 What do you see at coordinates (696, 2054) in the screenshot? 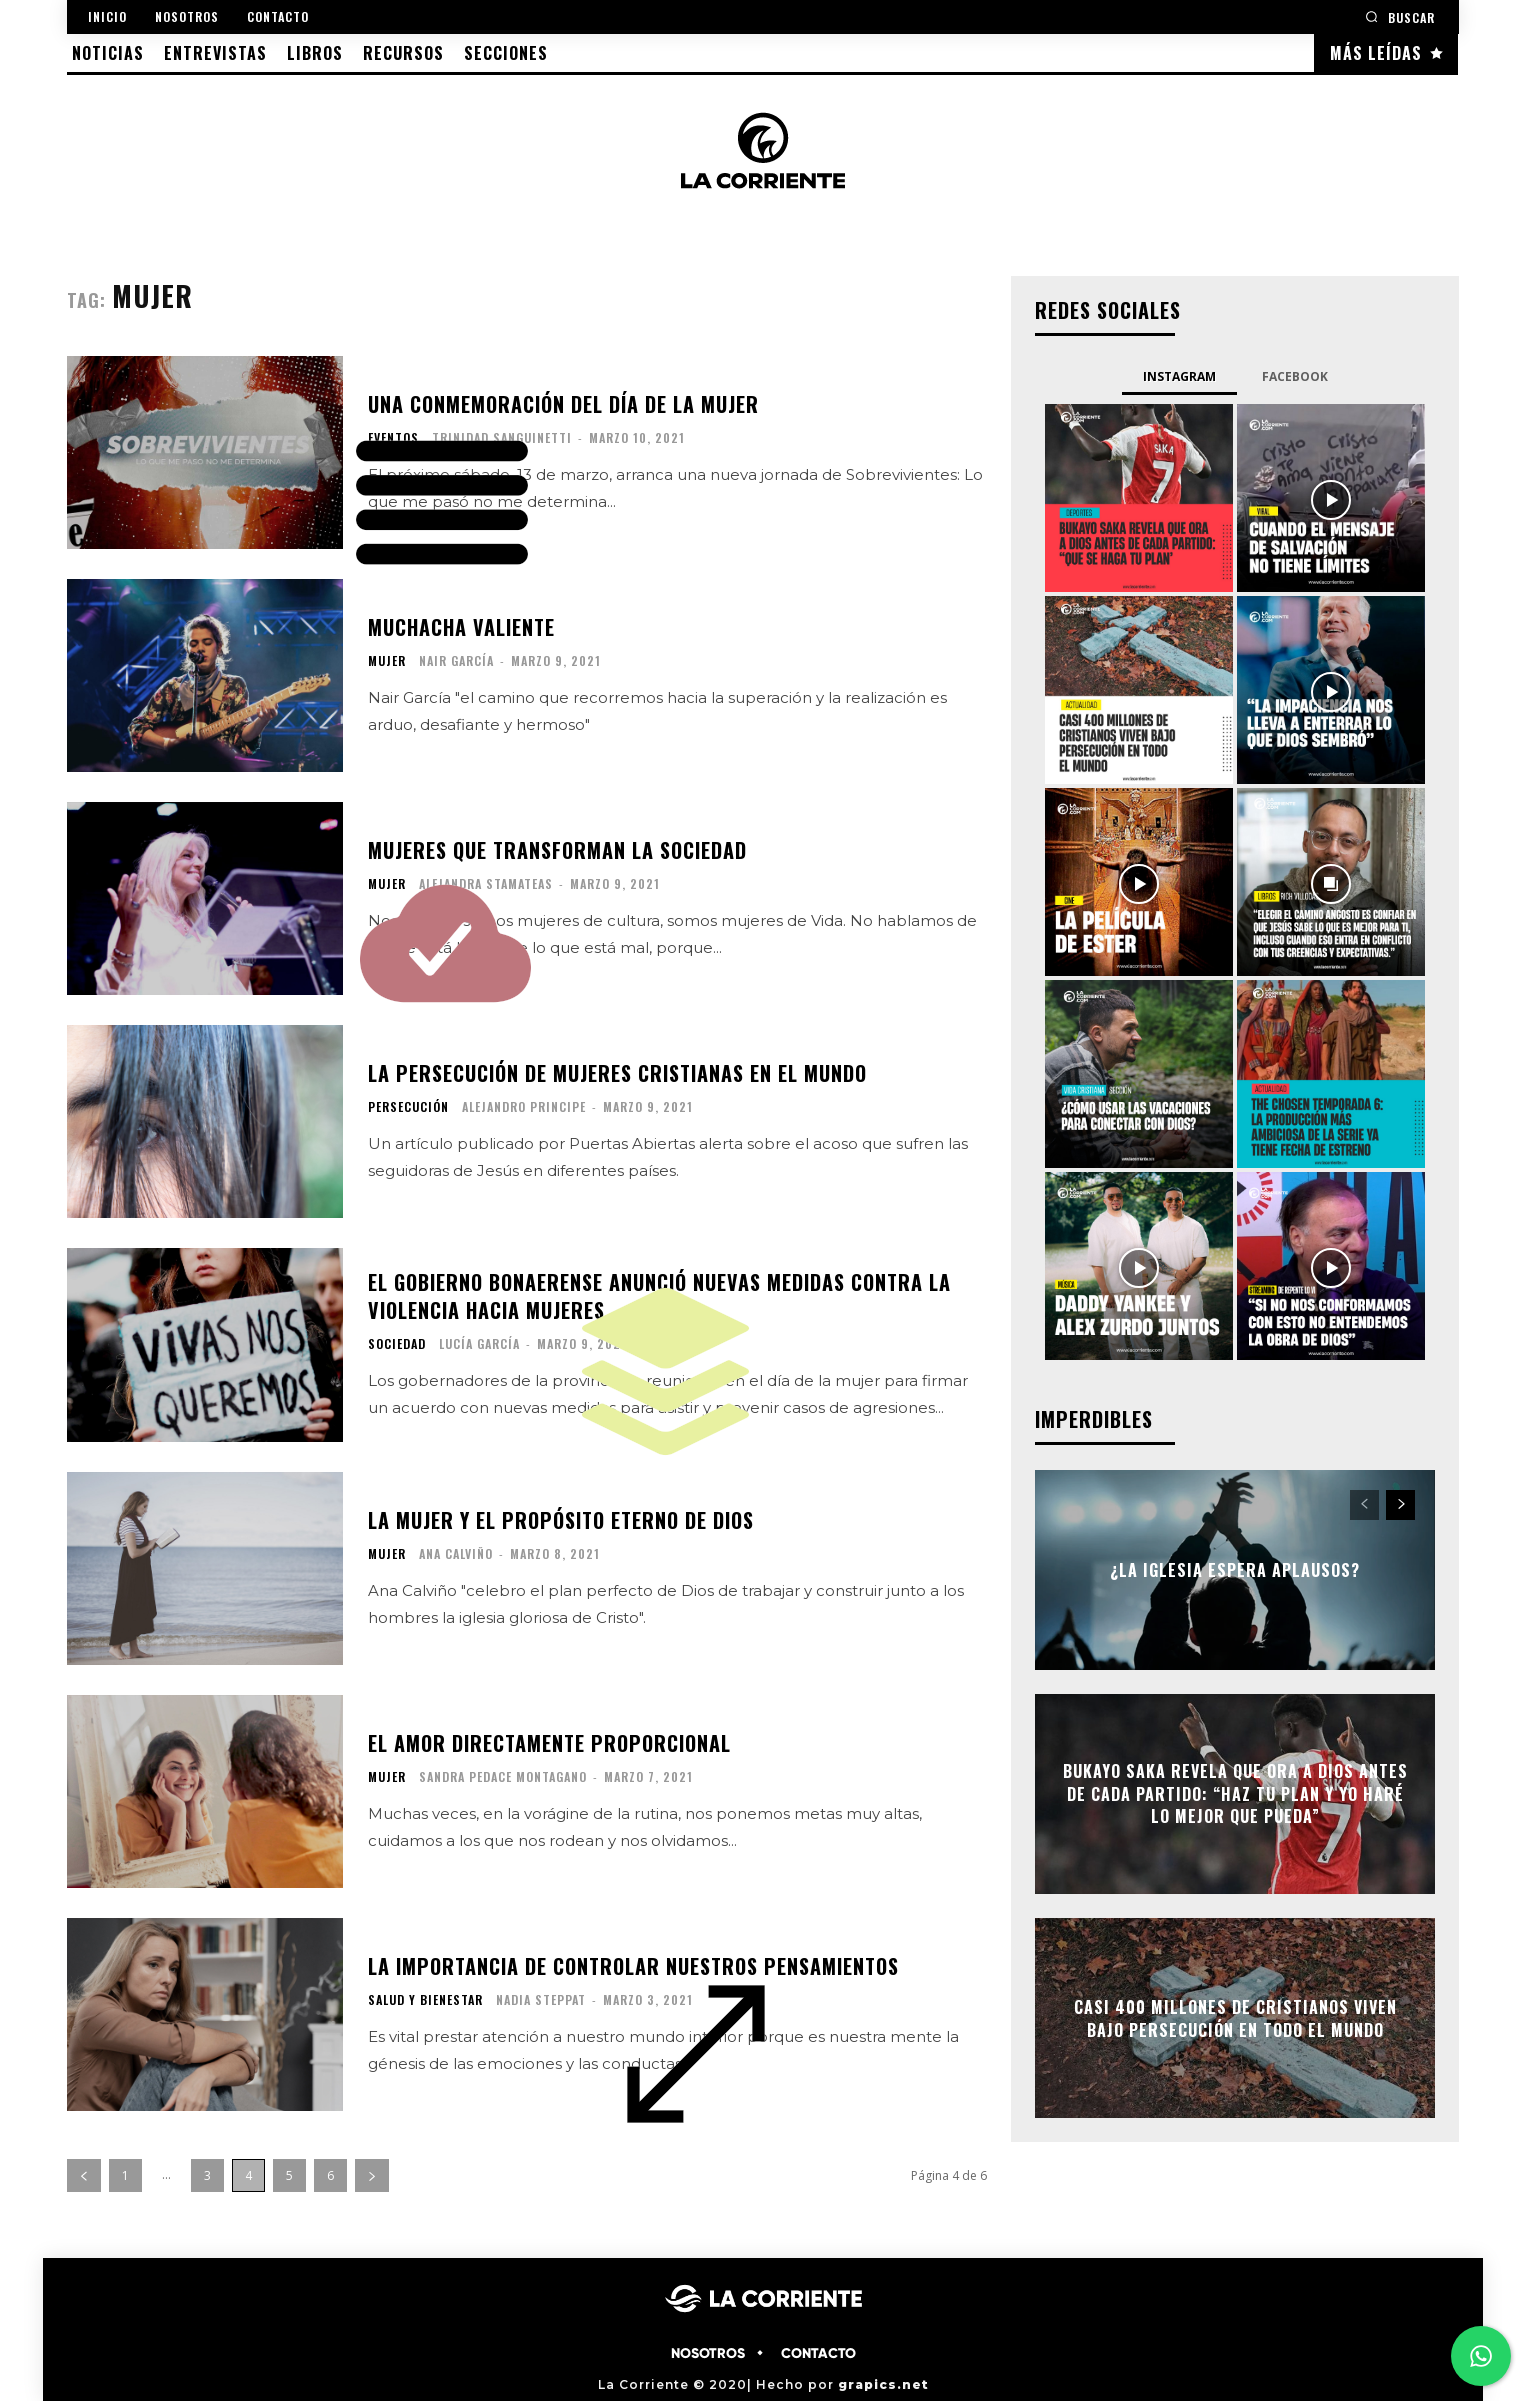
I see `resize a window or element` at bounding box center [696, 2054].